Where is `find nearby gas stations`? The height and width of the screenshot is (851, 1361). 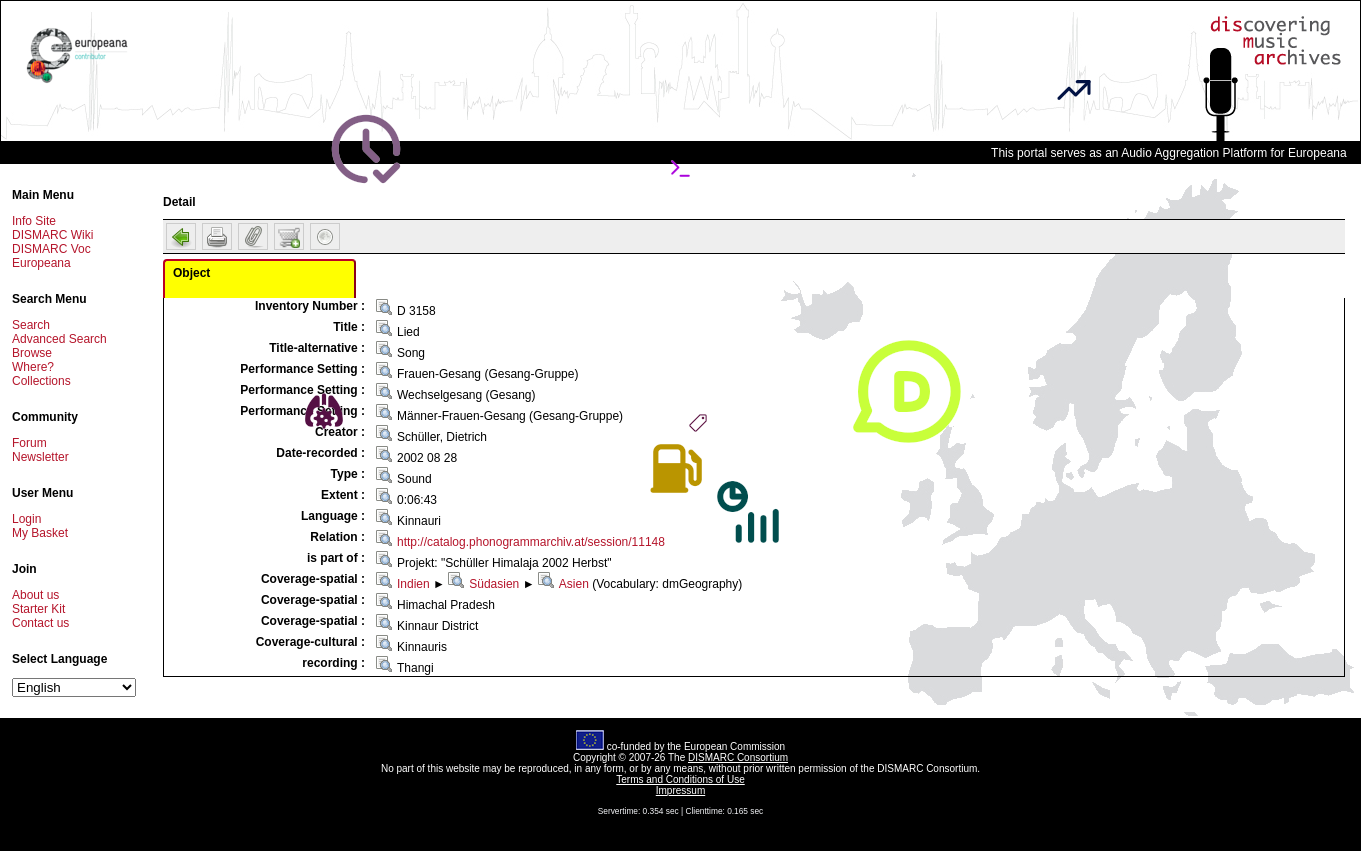
find nearby gas stations is located at coordinates (677, 468).